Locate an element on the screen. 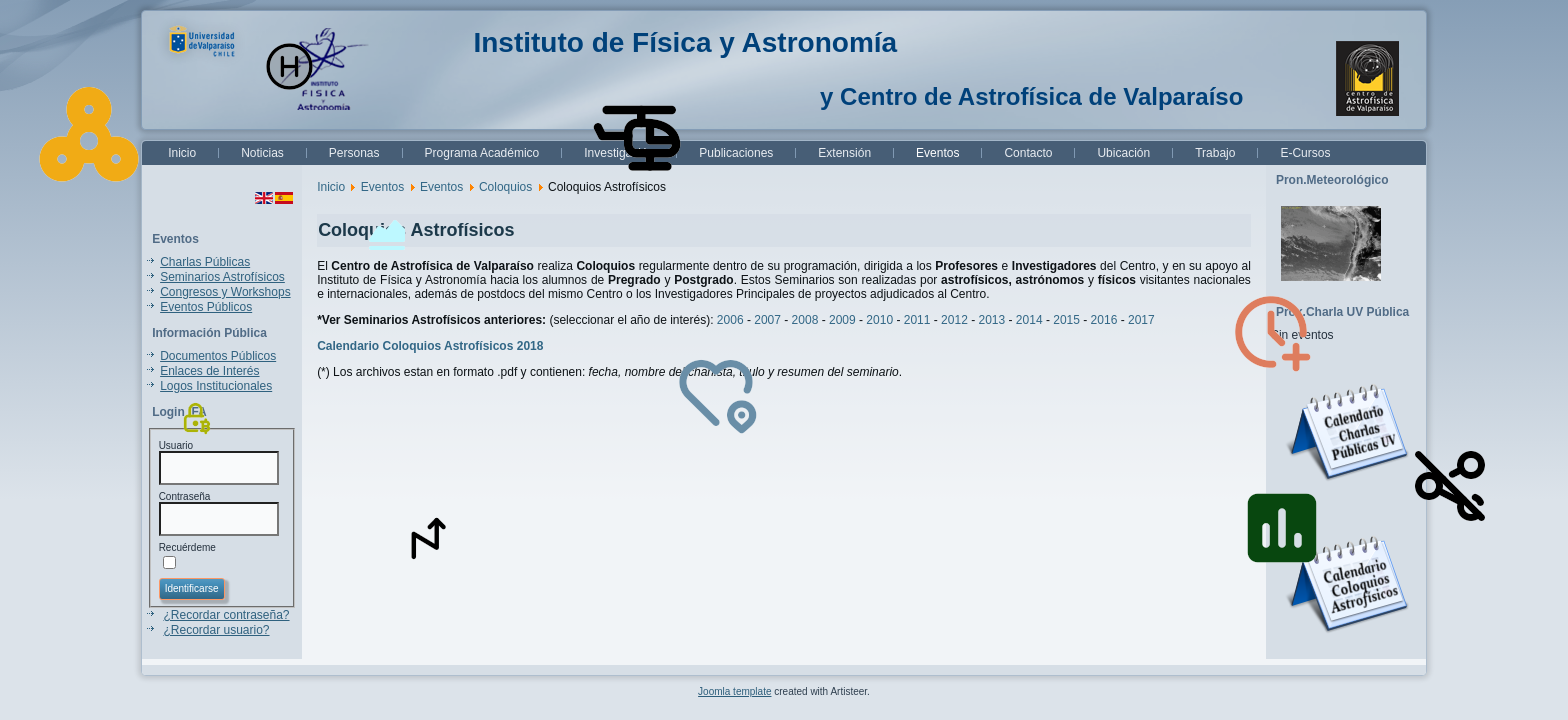 The width and height of the screenshot is (1568, 720). indicates an indirect or alternate route is located at coordinates (427, 538).